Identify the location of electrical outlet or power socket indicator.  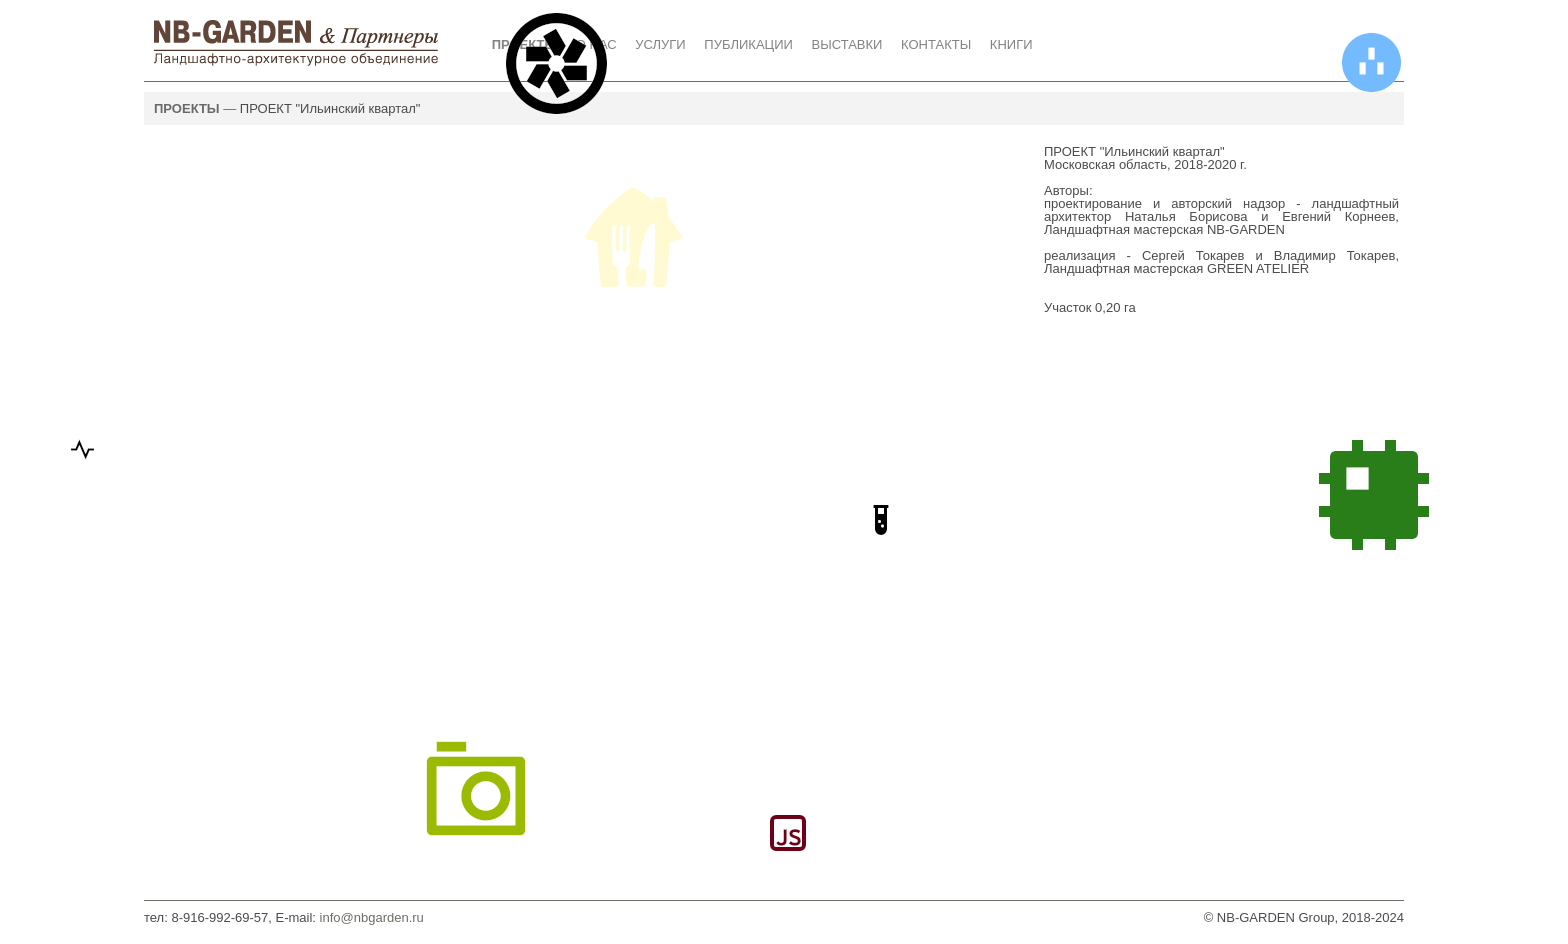
(1371, 62).